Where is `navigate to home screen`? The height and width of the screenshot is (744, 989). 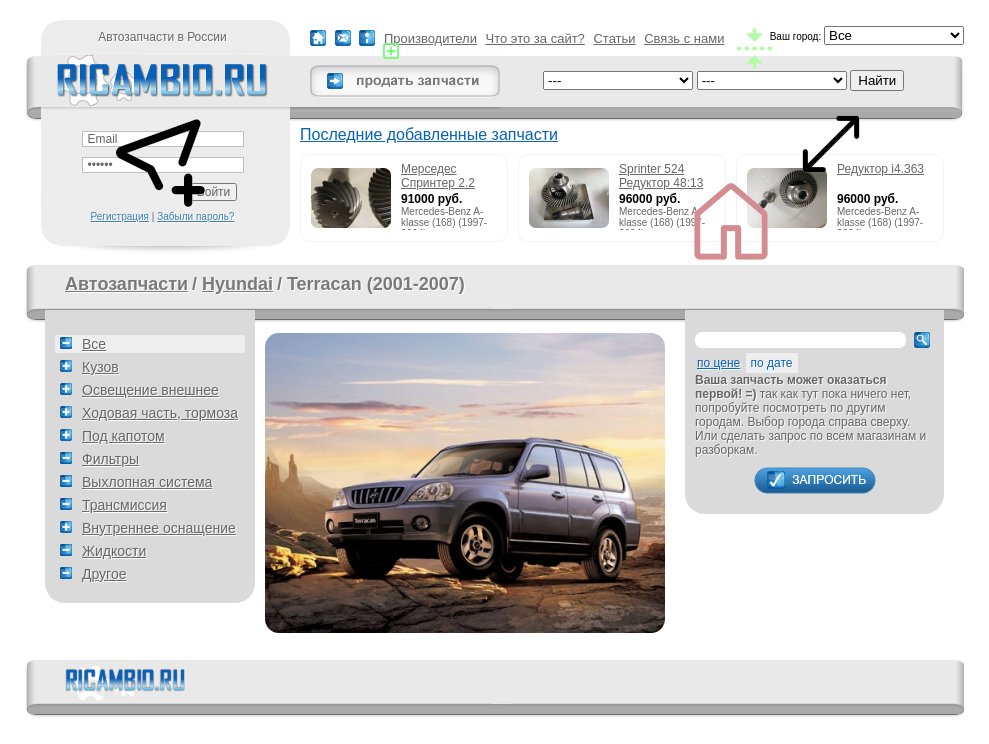
navigate to home screen is located at coordinates (731, 223).